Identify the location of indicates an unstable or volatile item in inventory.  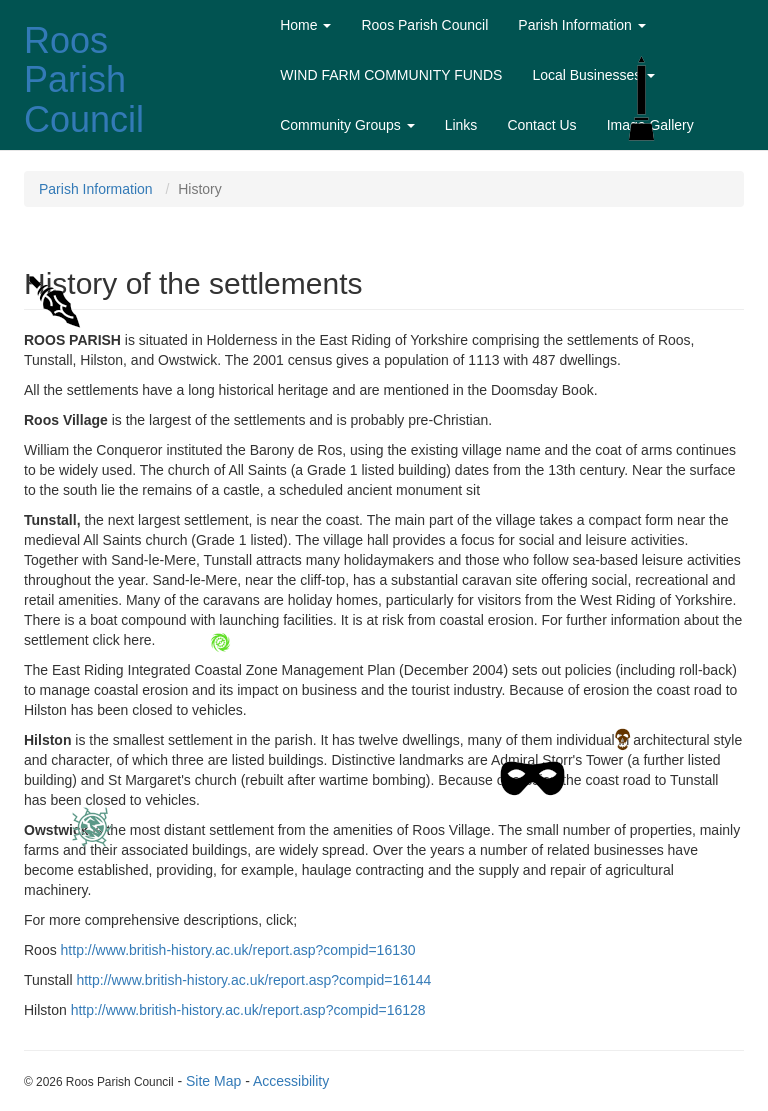
(92, 827).